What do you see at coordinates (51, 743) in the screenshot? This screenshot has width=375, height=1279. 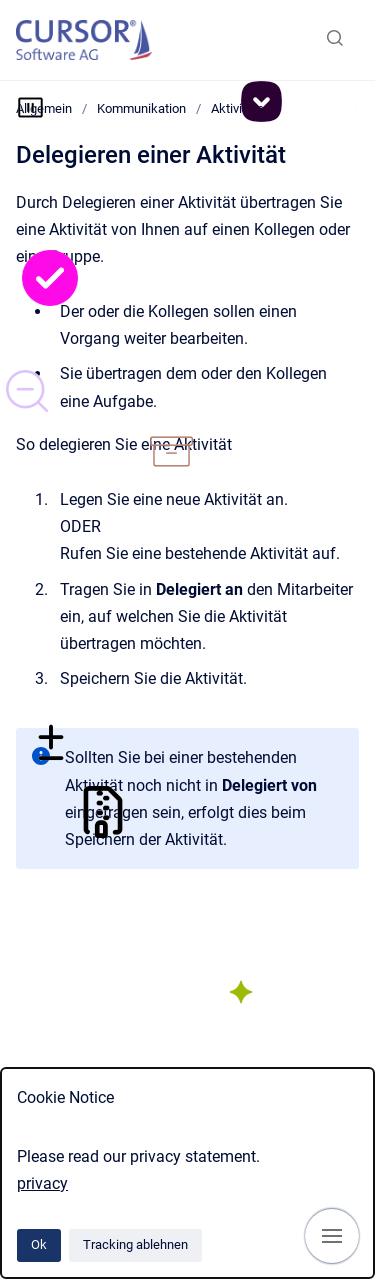 I see `view code differences or changes` at bounding box center [51, 743].